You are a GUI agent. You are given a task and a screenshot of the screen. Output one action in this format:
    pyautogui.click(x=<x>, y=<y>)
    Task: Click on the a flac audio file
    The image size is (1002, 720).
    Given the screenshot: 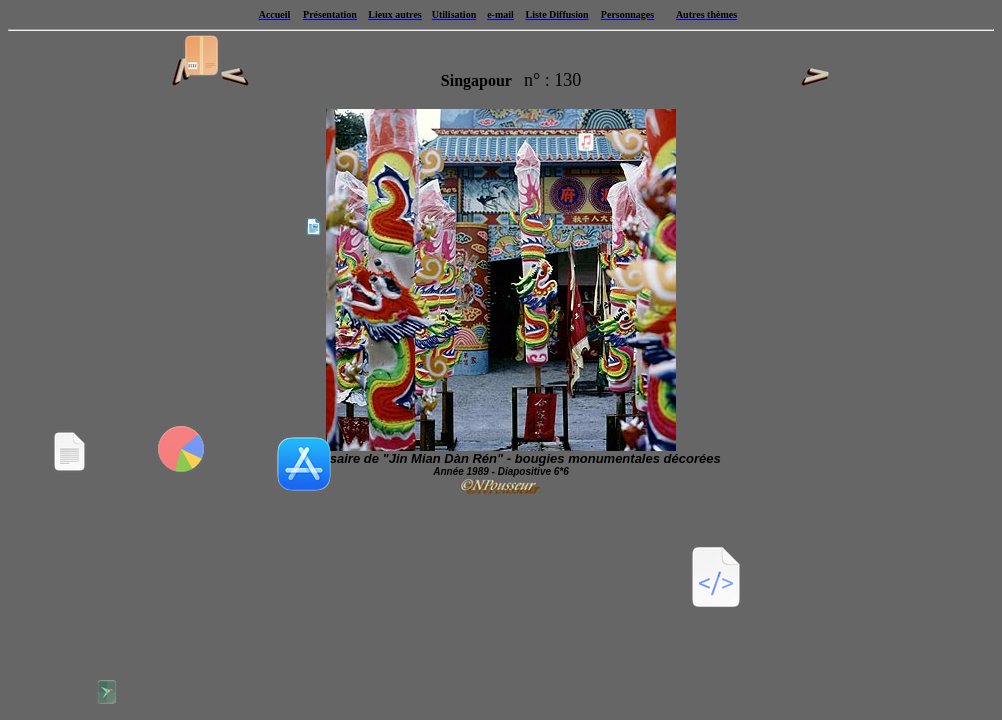 What is the action you would take?
    pyautogui.click(x=586, y=142)
    